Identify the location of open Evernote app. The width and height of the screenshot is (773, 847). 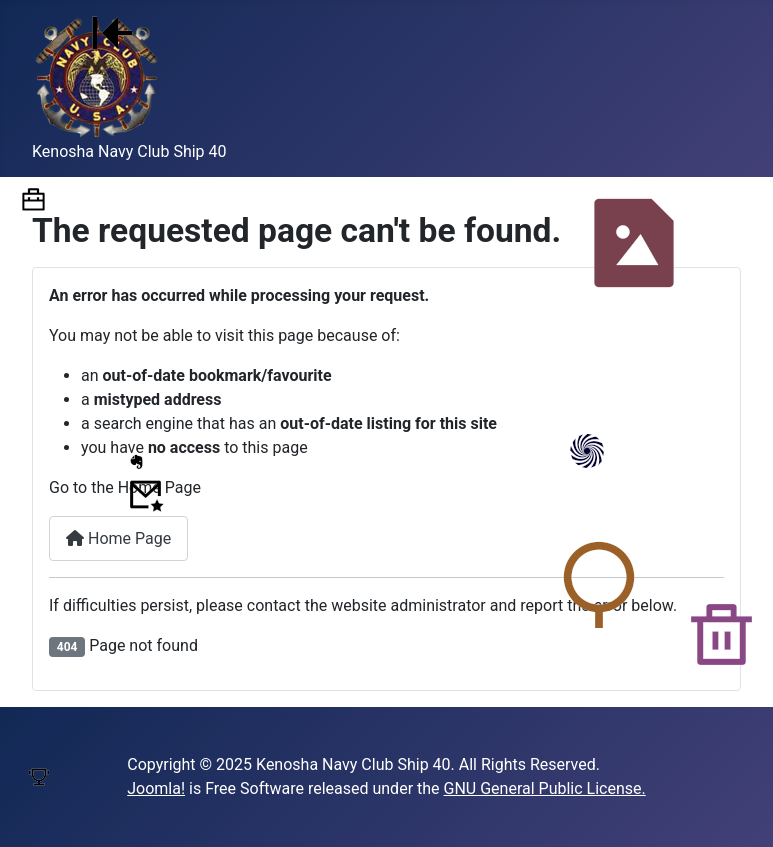
(136, 461).